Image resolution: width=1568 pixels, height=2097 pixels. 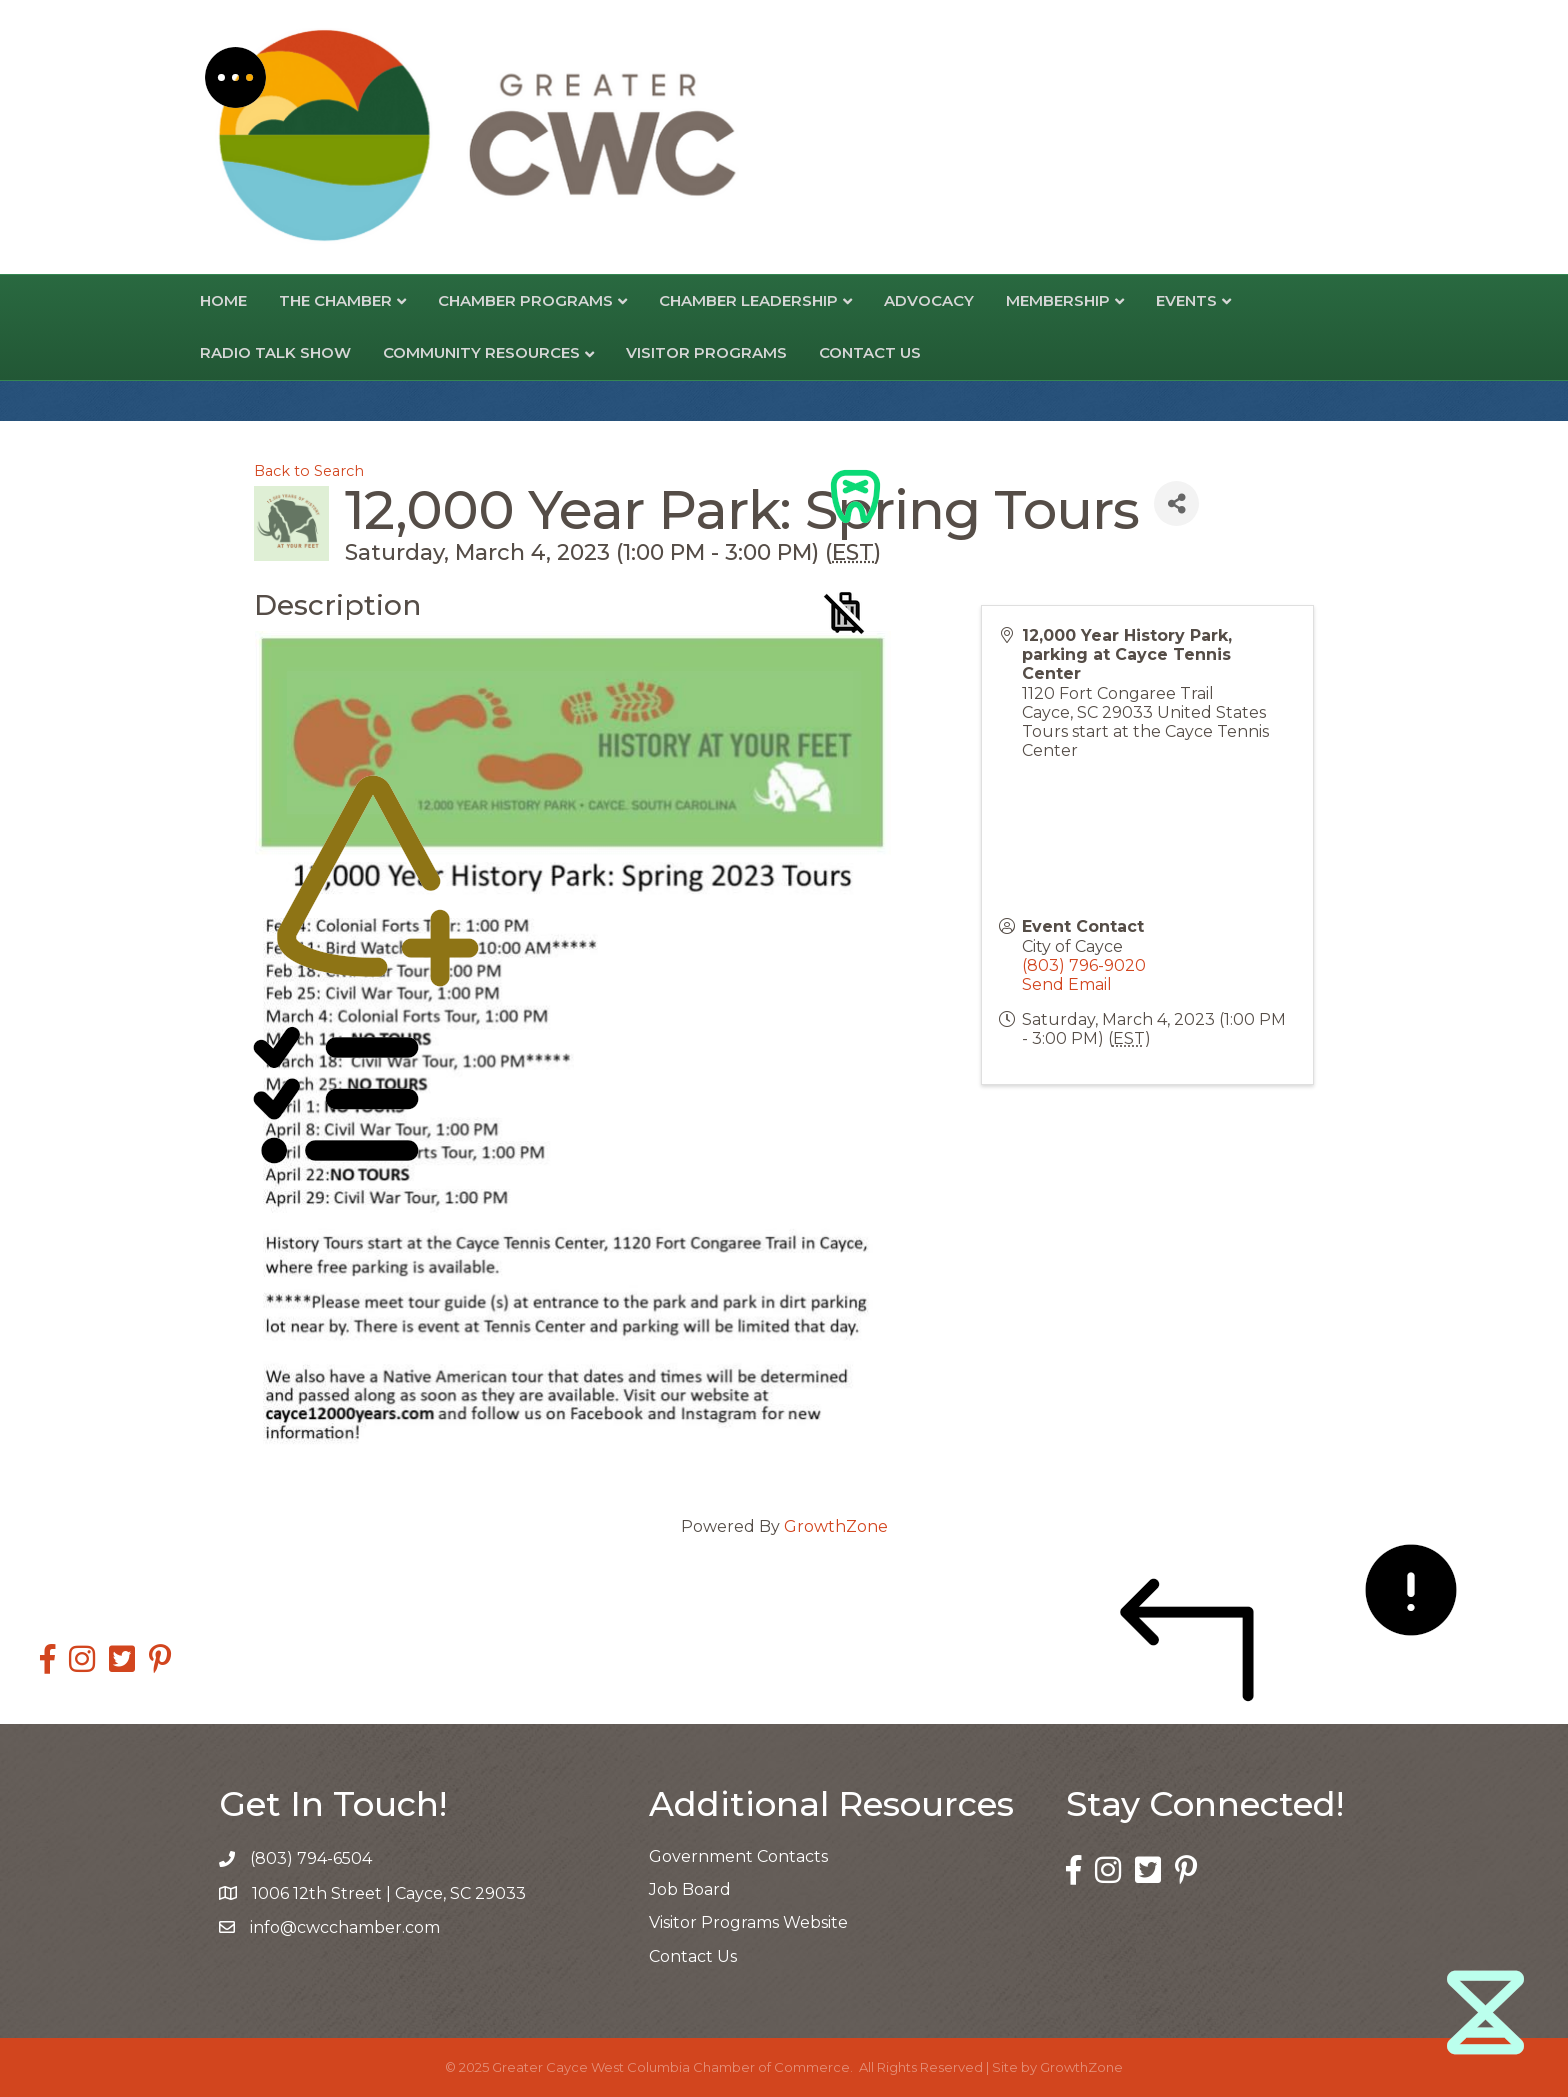 I want to click on go back to the previous screen, so click(x=1187, y=1640).